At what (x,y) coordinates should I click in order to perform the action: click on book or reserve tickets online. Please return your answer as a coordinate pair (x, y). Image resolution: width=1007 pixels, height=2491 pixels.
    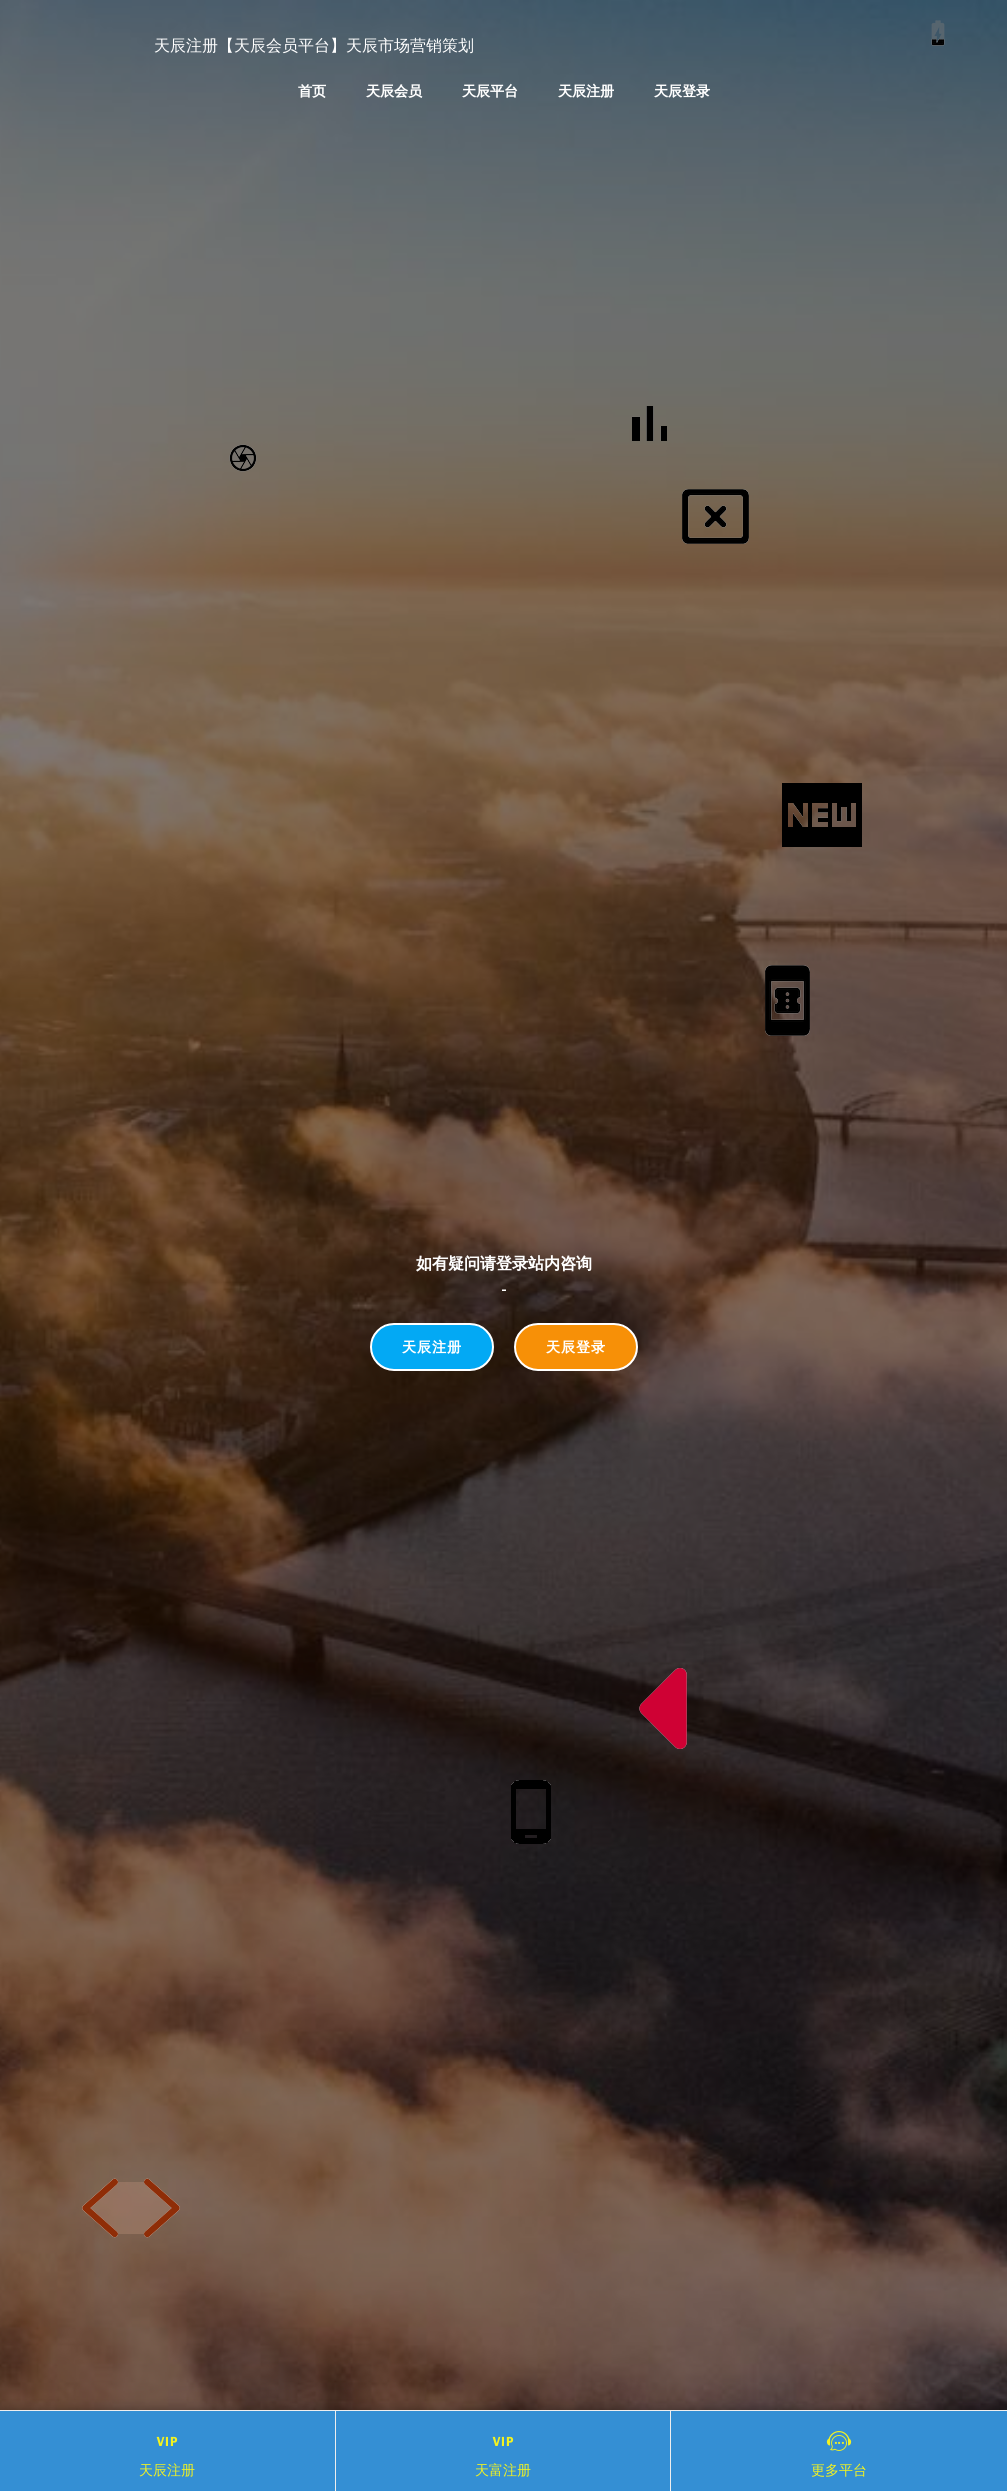
    Looking at the image, I should click on (787, 1000).